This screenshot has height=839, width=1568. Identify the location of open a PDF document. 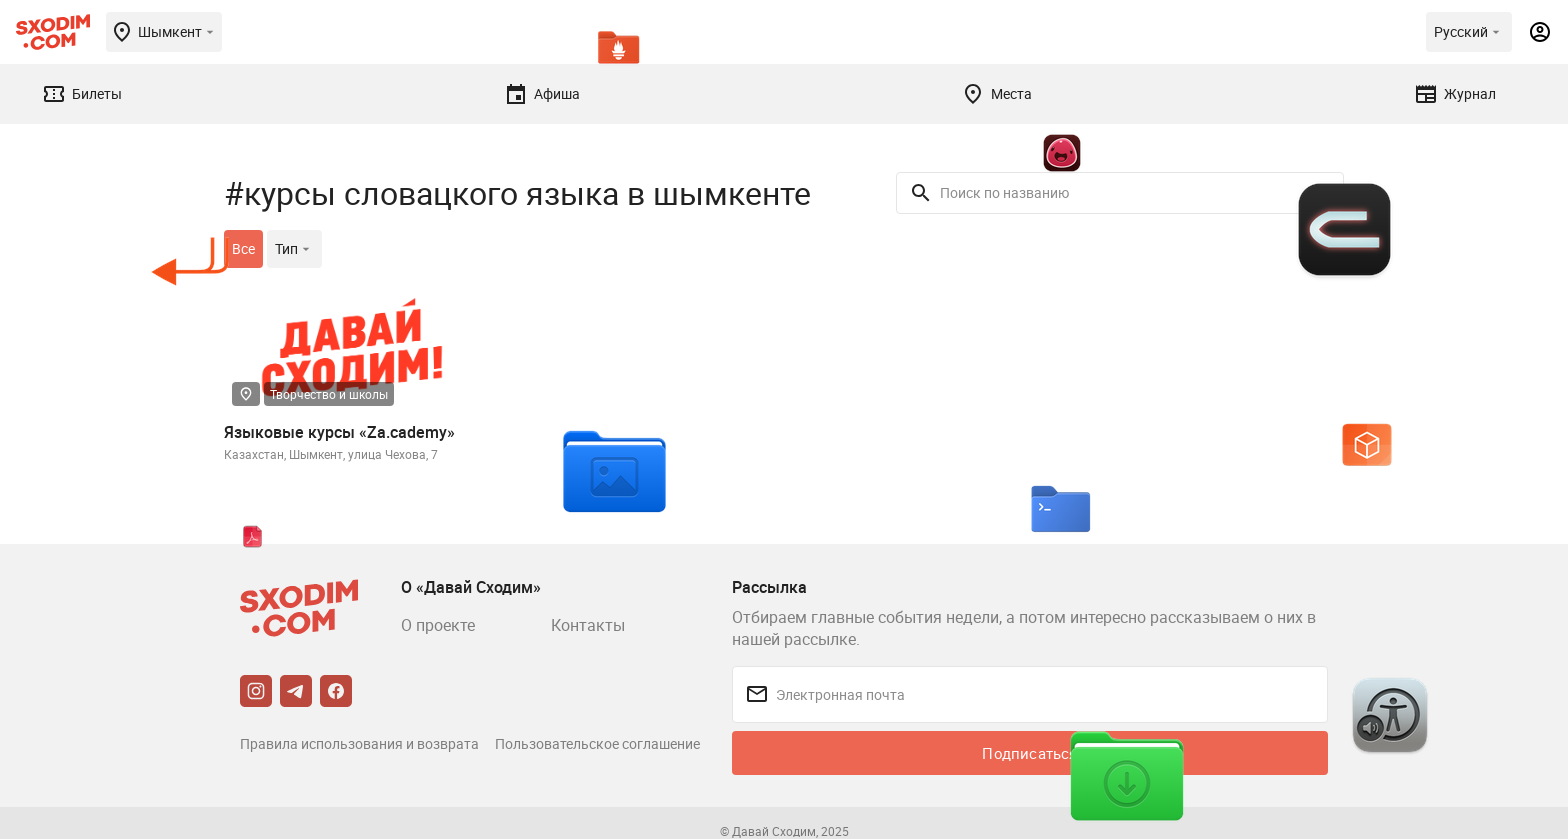
(252, 536).